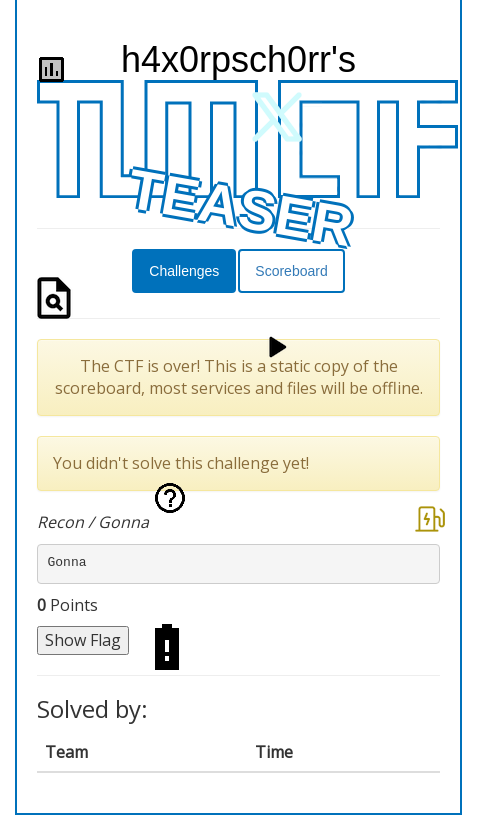 This screenshot has height=815, width=477. What do you see at coordinates (277, 117) in the screenshot?
I see `share to X (formerly Twitter)` at bounding box center [277, 117].